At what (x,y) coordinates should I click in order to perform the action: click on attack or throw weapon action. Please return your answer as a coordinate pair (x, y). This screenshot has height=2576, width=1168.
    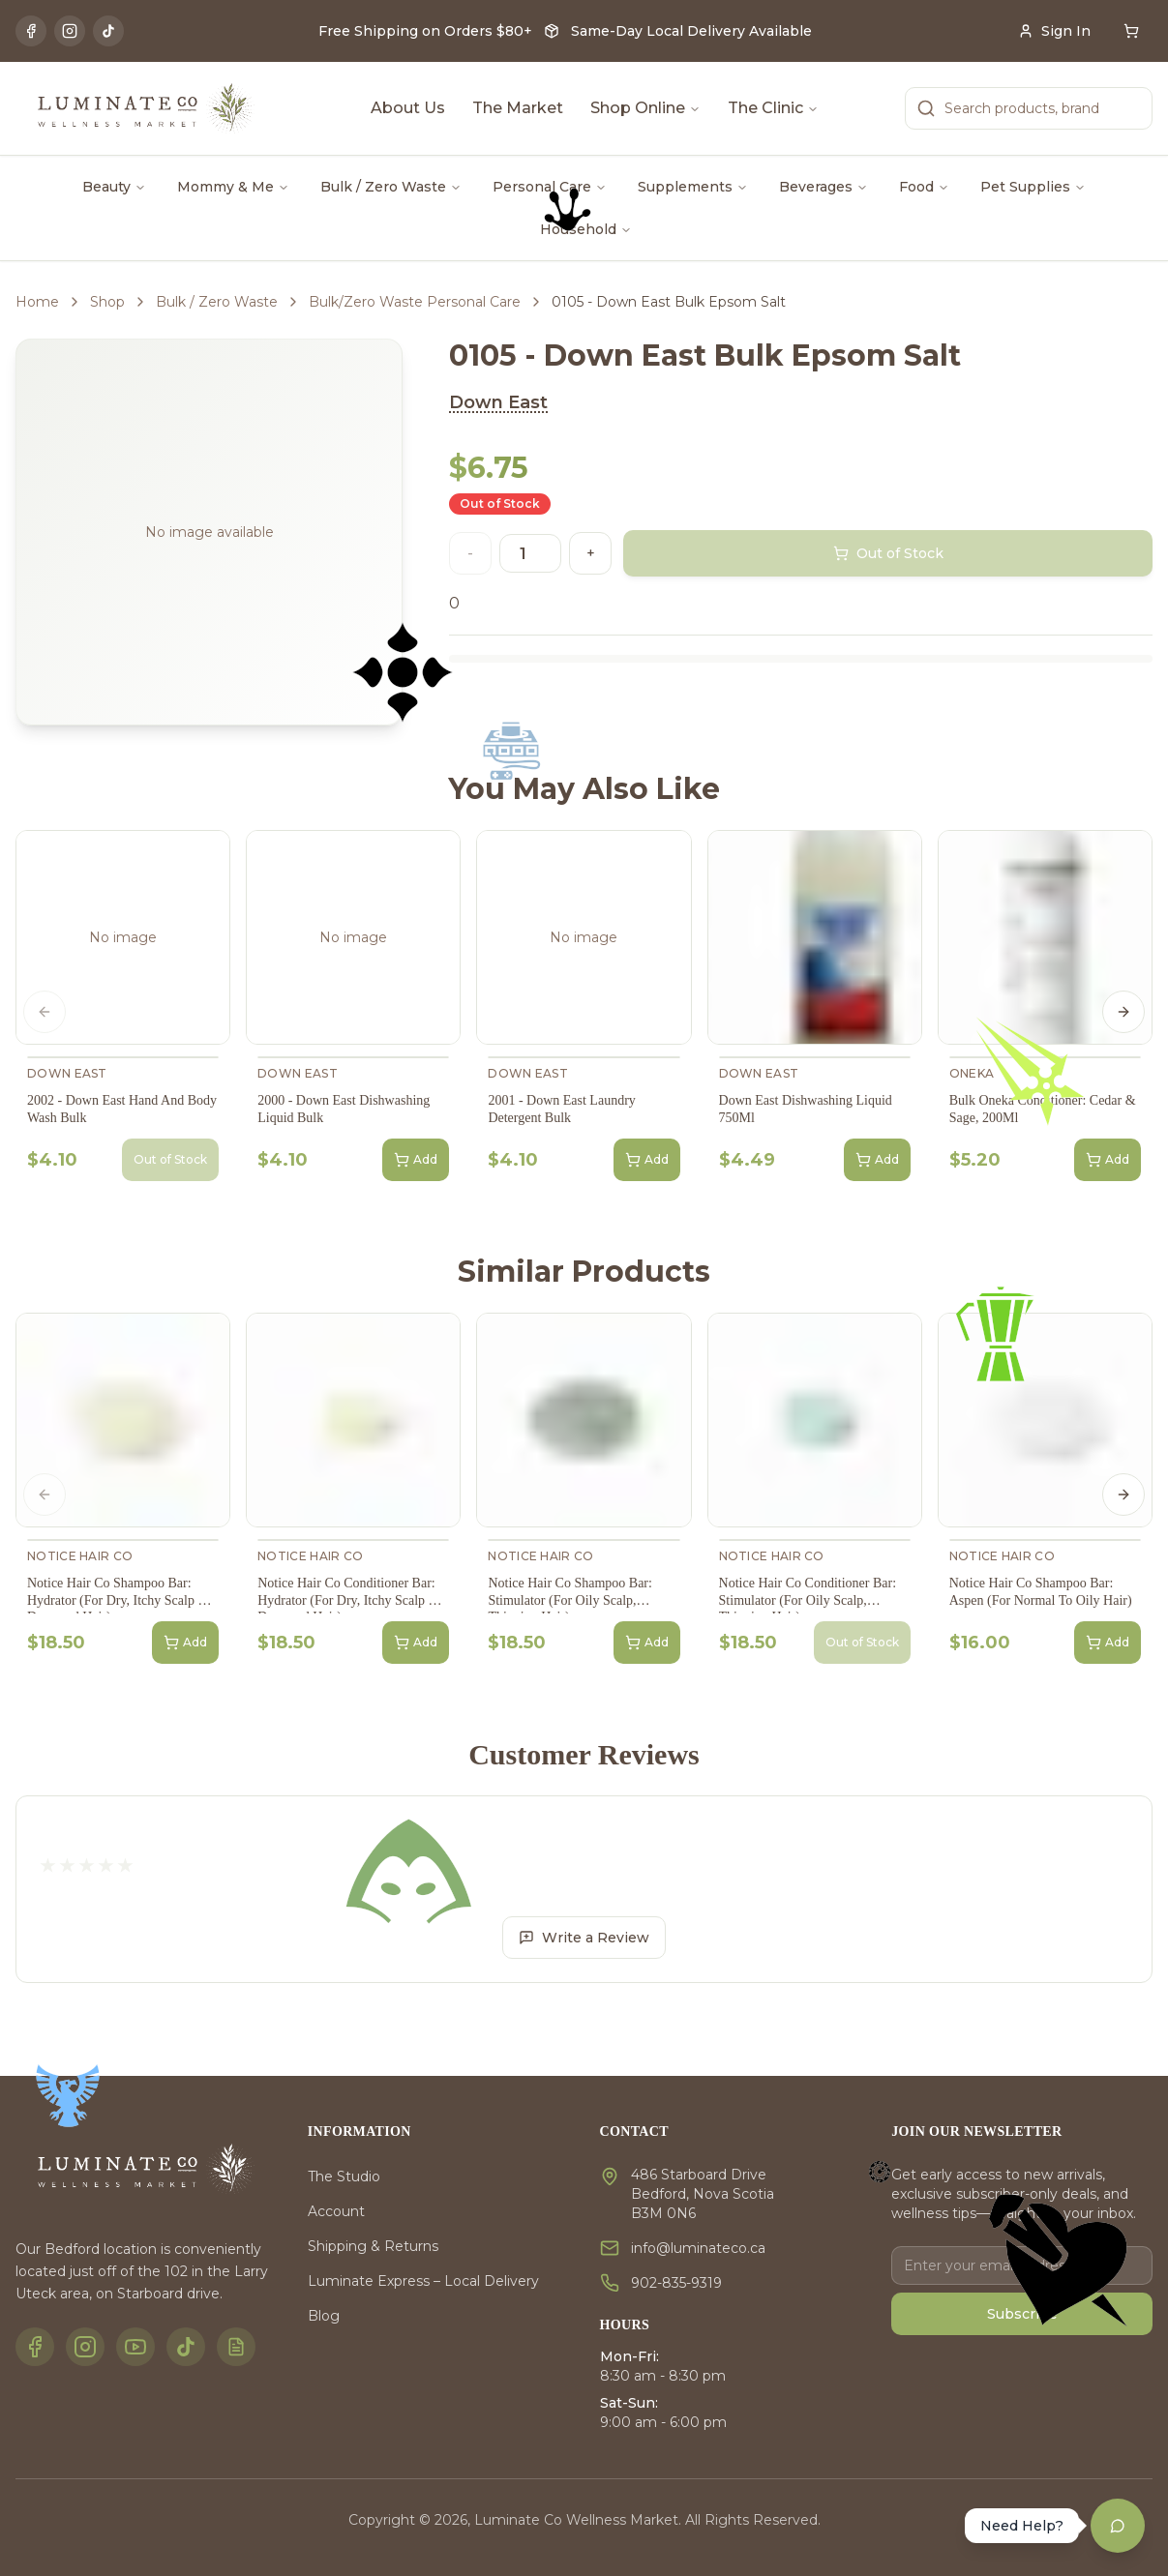
    Looking at the image, I should click on (1030, 1071).